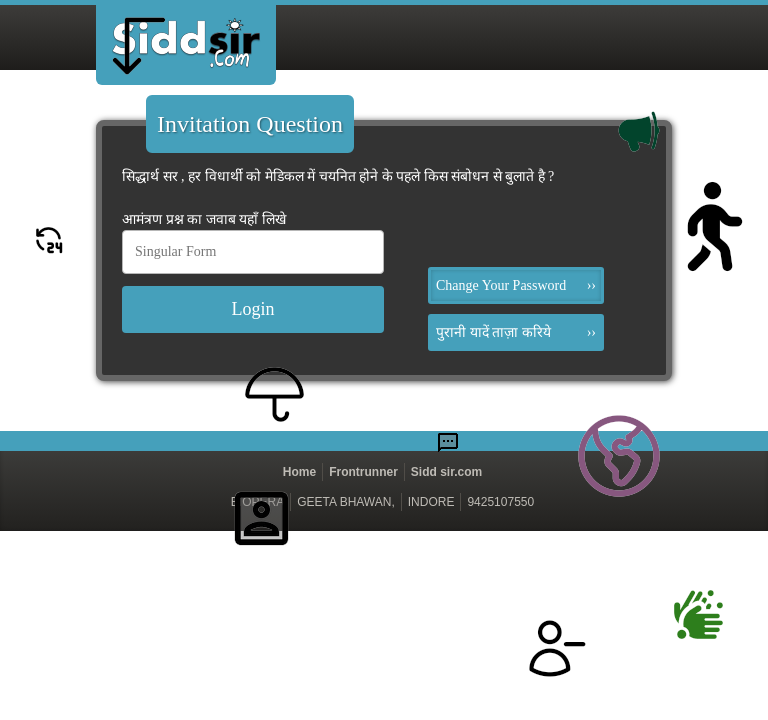 The image size is (768, 720). Describe the element at coordinates (554, 648) in the screenshot. I see `remove a user or contact` at that location.